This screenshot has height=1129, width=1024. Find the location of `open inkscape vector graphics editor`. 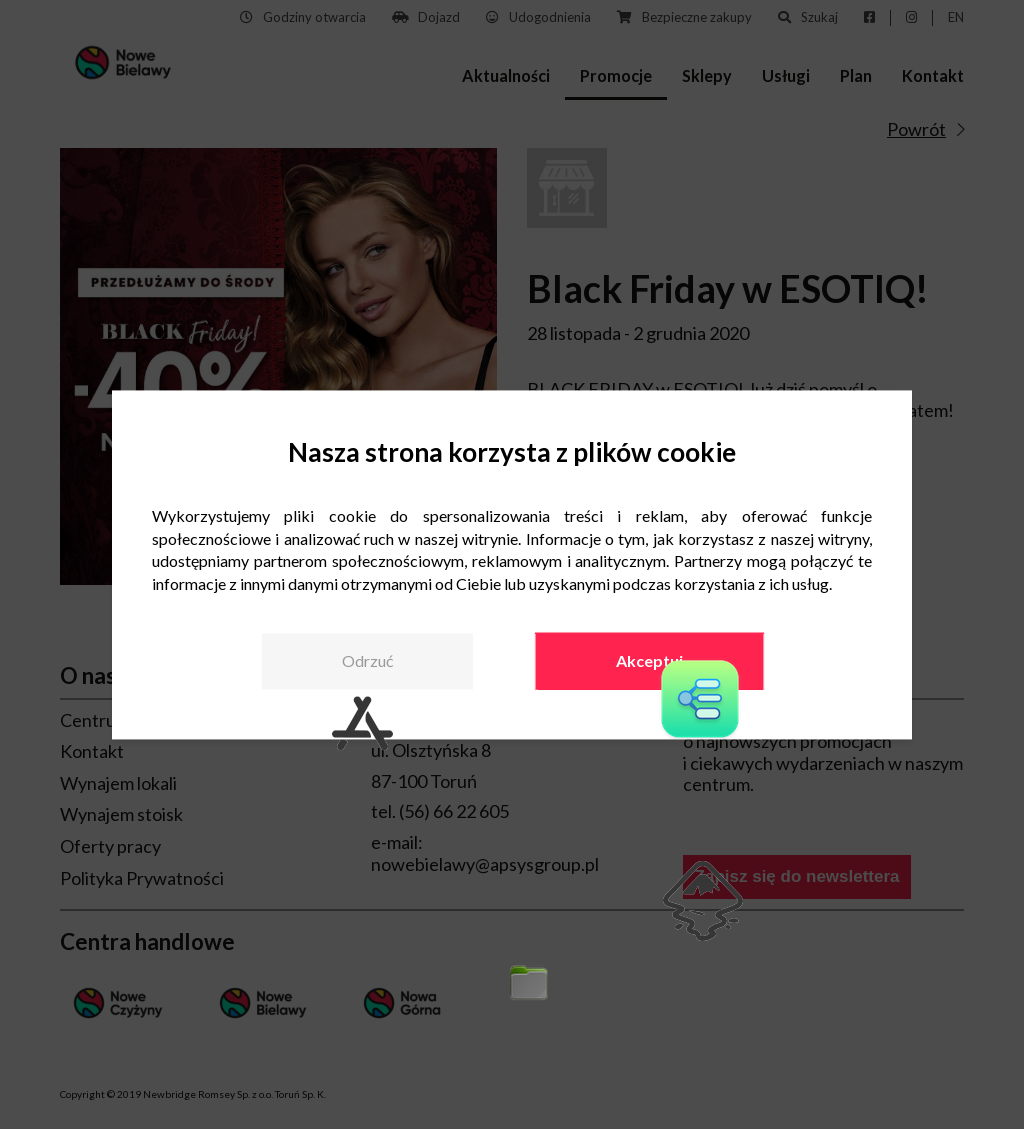

open inkscape vector graphics editor is located at coordinates (703, 901).